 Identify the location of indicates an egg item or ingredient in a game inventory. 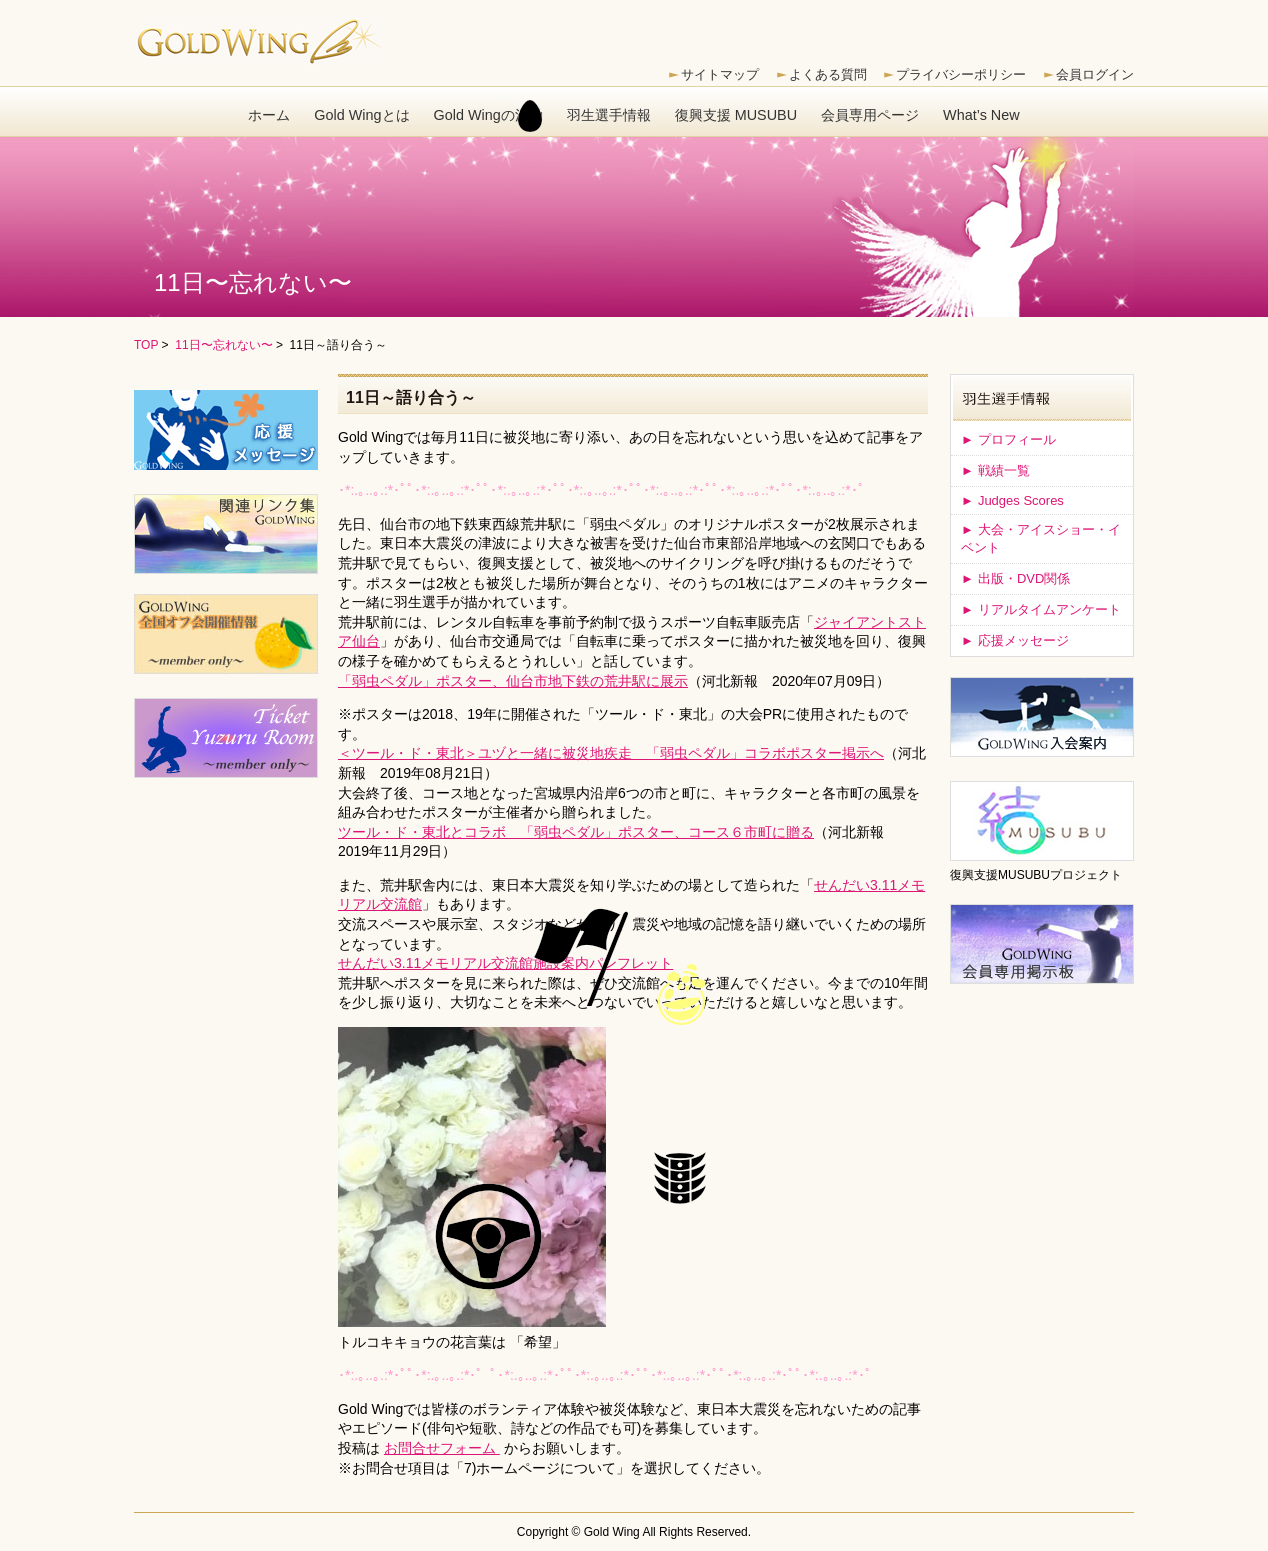
(530, 116).